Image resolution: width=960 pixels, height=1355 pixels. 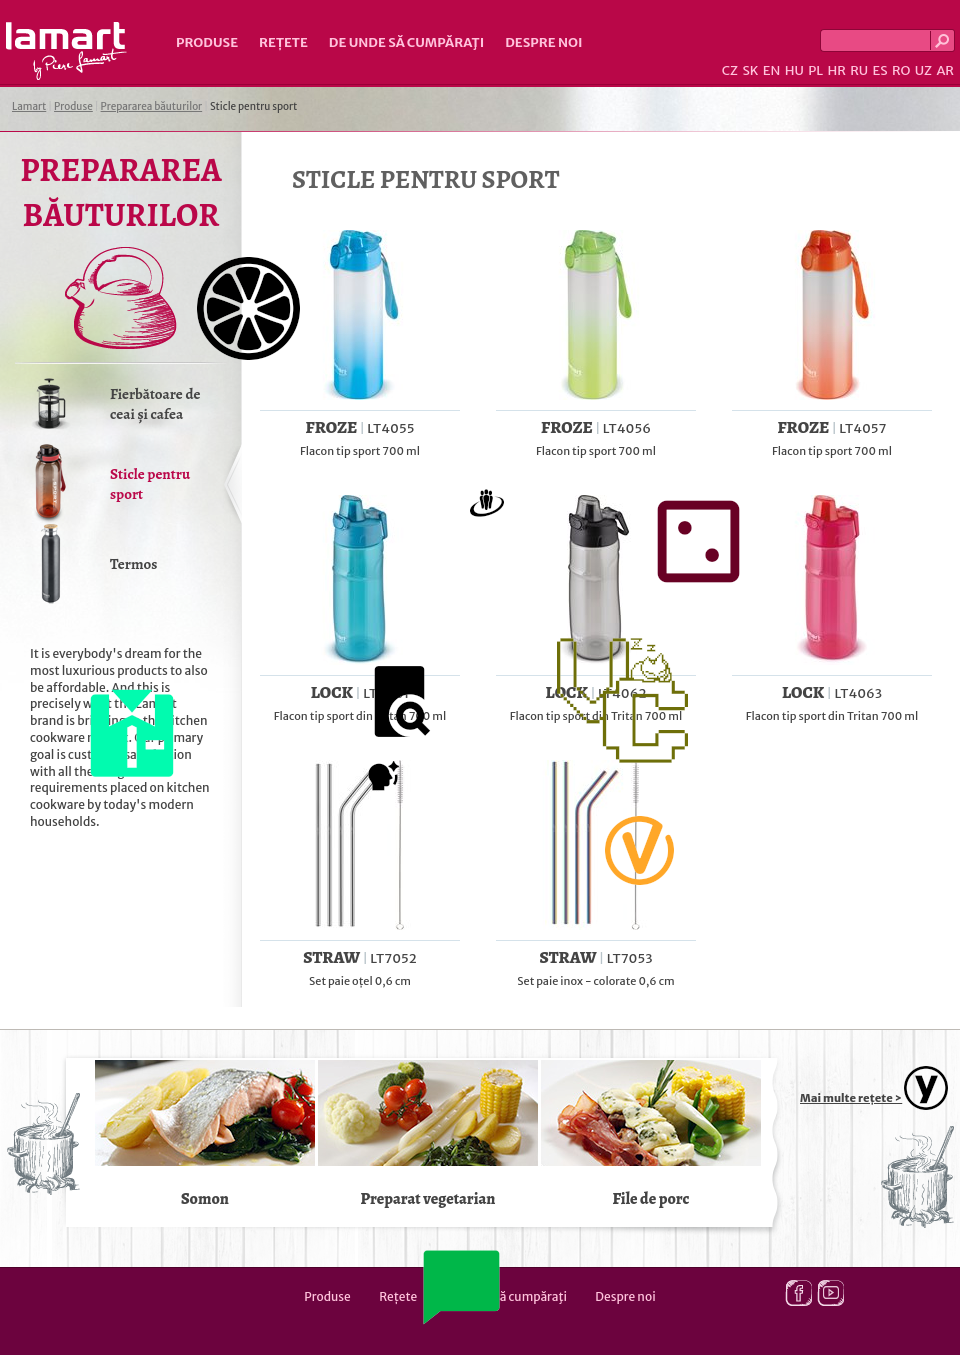 What do you see at coordinates (461, 1284) in the screenshot?
I see `open chat or messaging` at bounding box center [461, 1284].